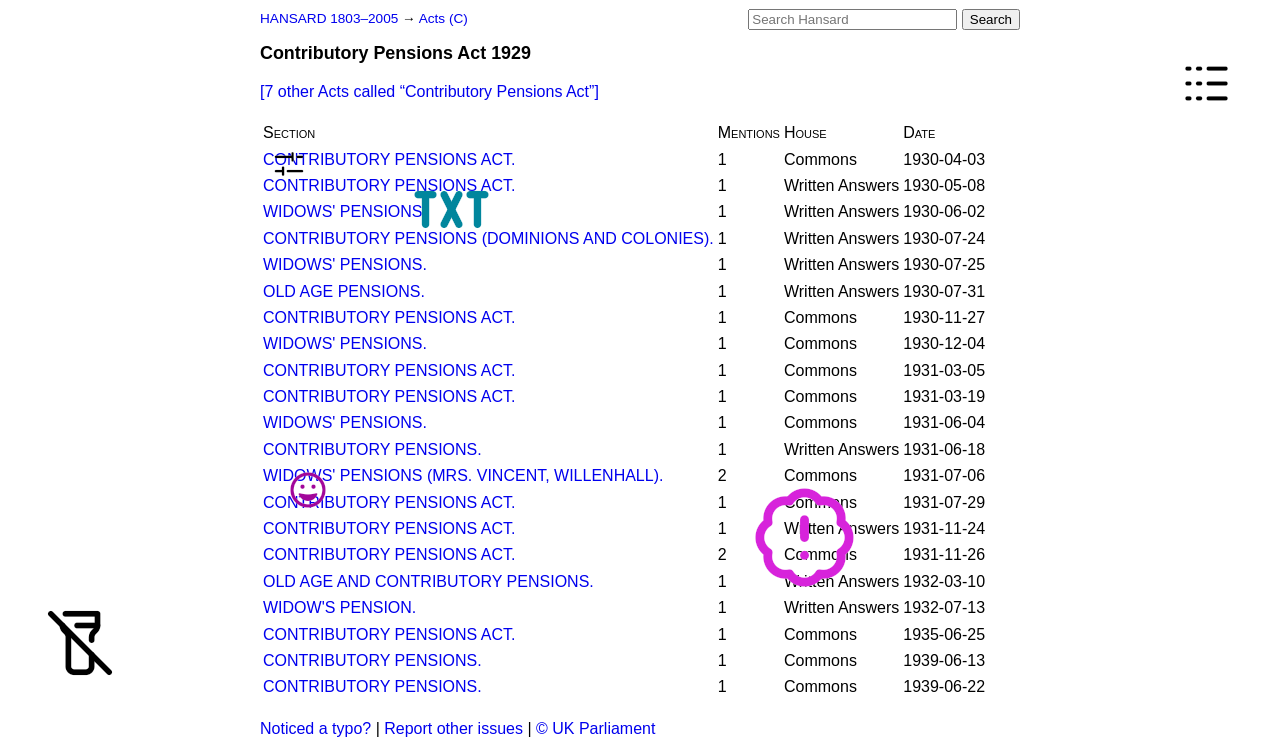  Describe the element at coordinates (804, 537) in the screenshot. I see `indicates an alert or warning notification` at that location.